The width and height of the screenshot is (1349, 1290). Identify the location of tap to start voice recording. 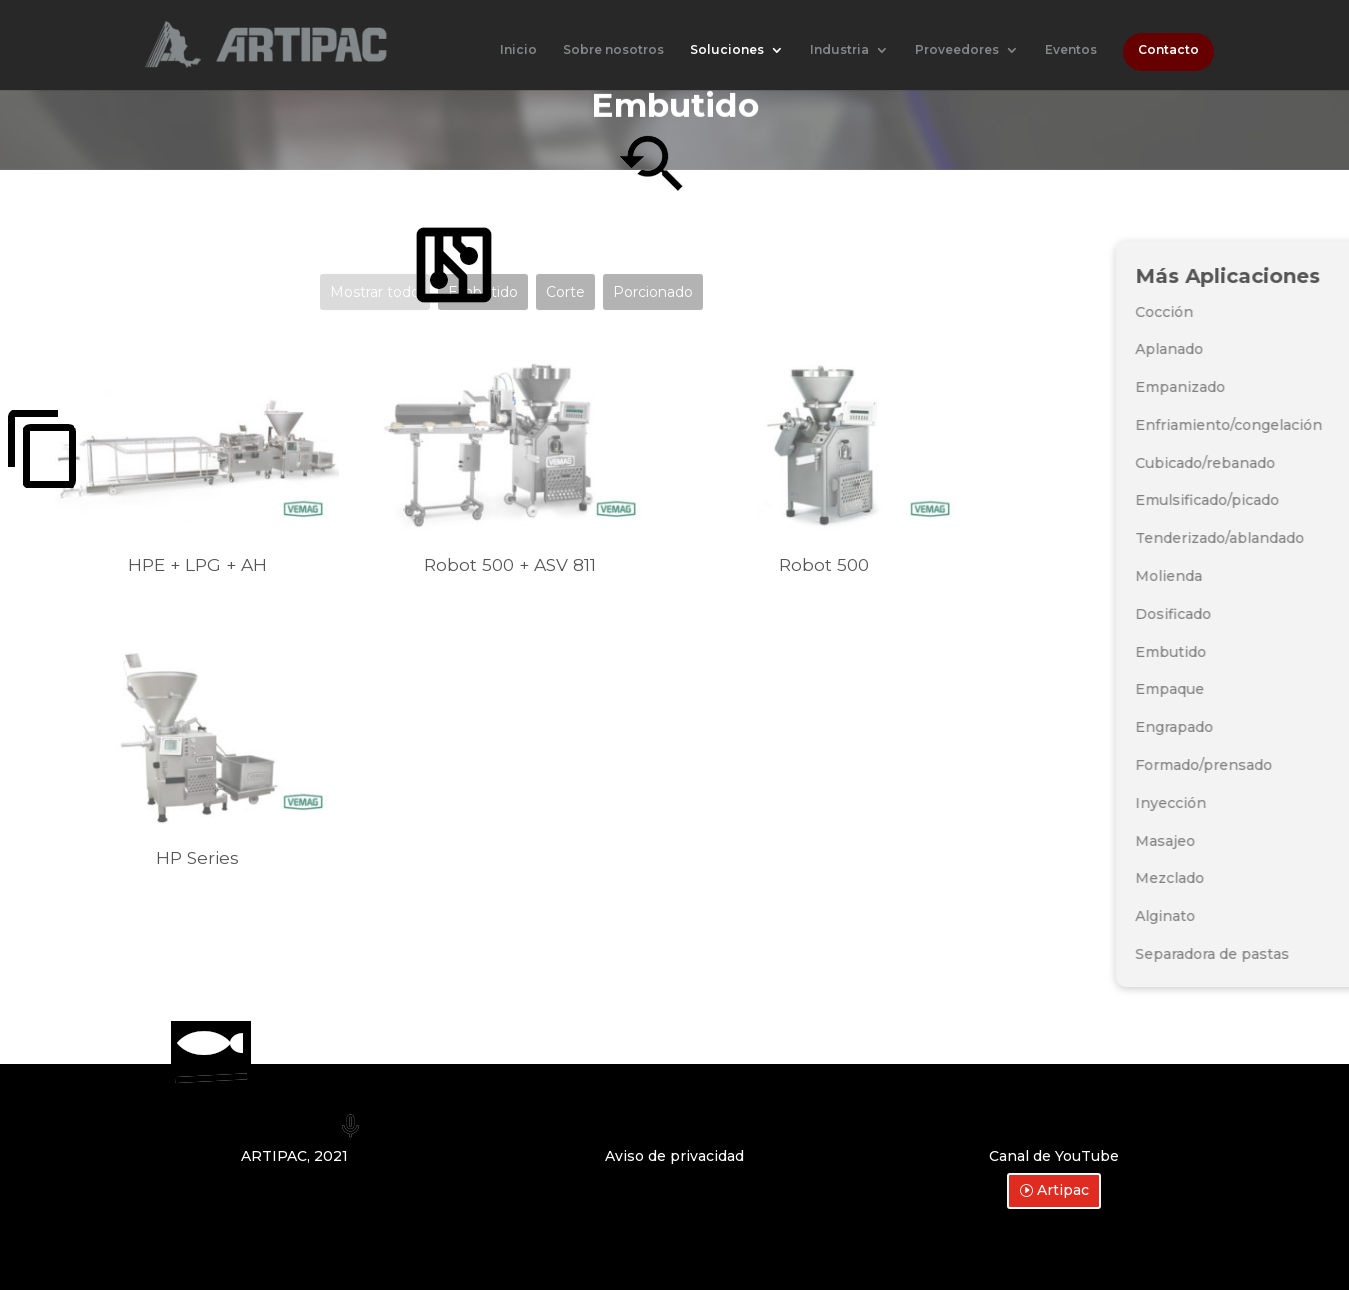
(350, 1126).